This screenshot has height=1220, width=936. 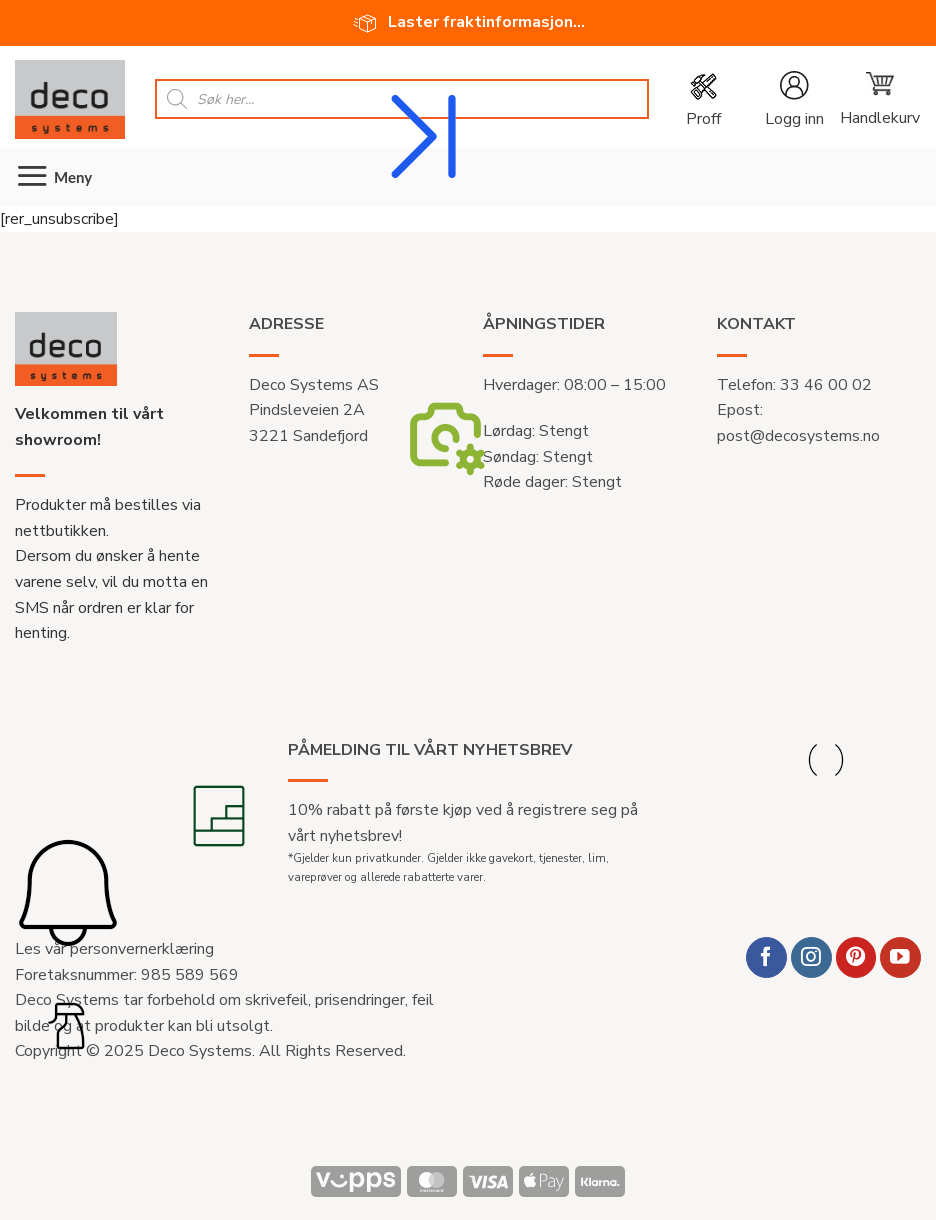 I want to click on insert parentheses or brackets in text, so click(x=826, y=760).